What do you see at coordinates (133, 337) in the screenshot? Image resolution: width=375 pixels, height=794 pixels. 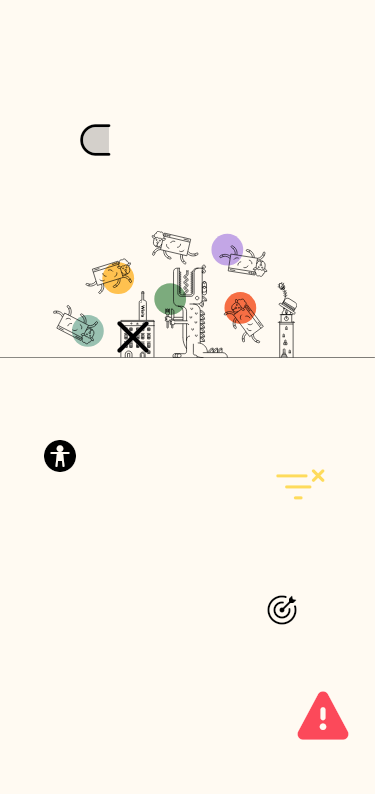 I see `close the current window or dialog` at bounding box center [133, 337].